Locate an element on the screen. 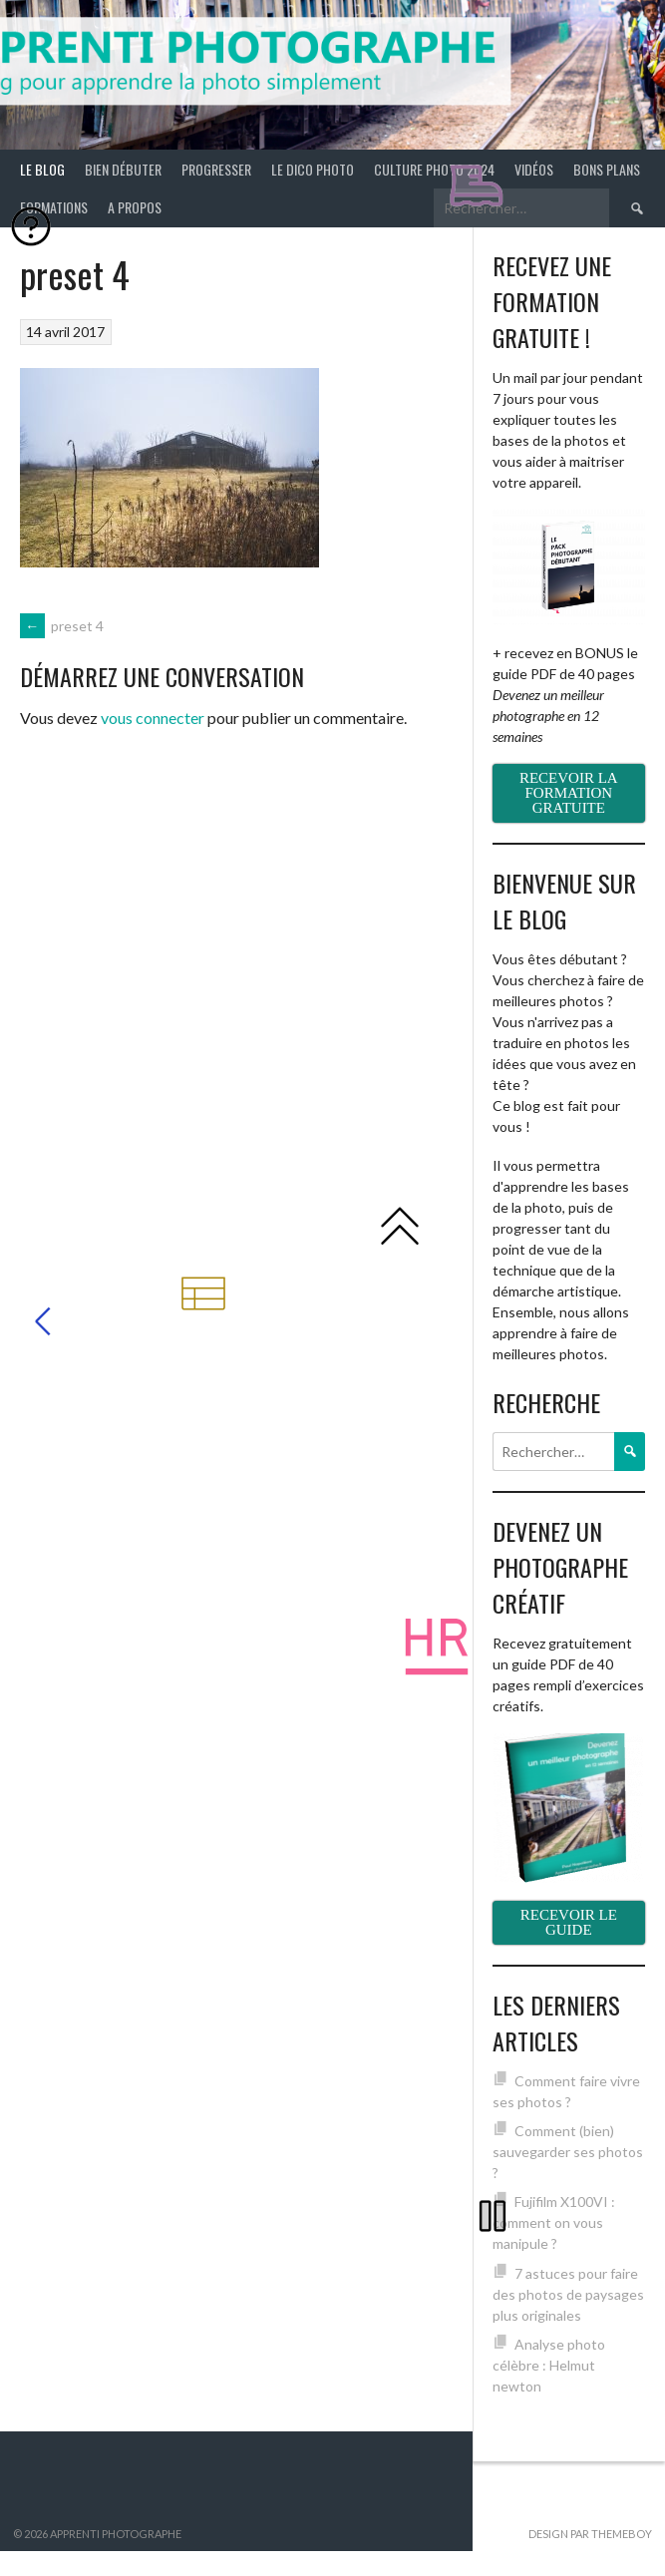 Image resolution: width=665 pixels, height=2576 pixels. access help or support is located at coordinates (31, 226).